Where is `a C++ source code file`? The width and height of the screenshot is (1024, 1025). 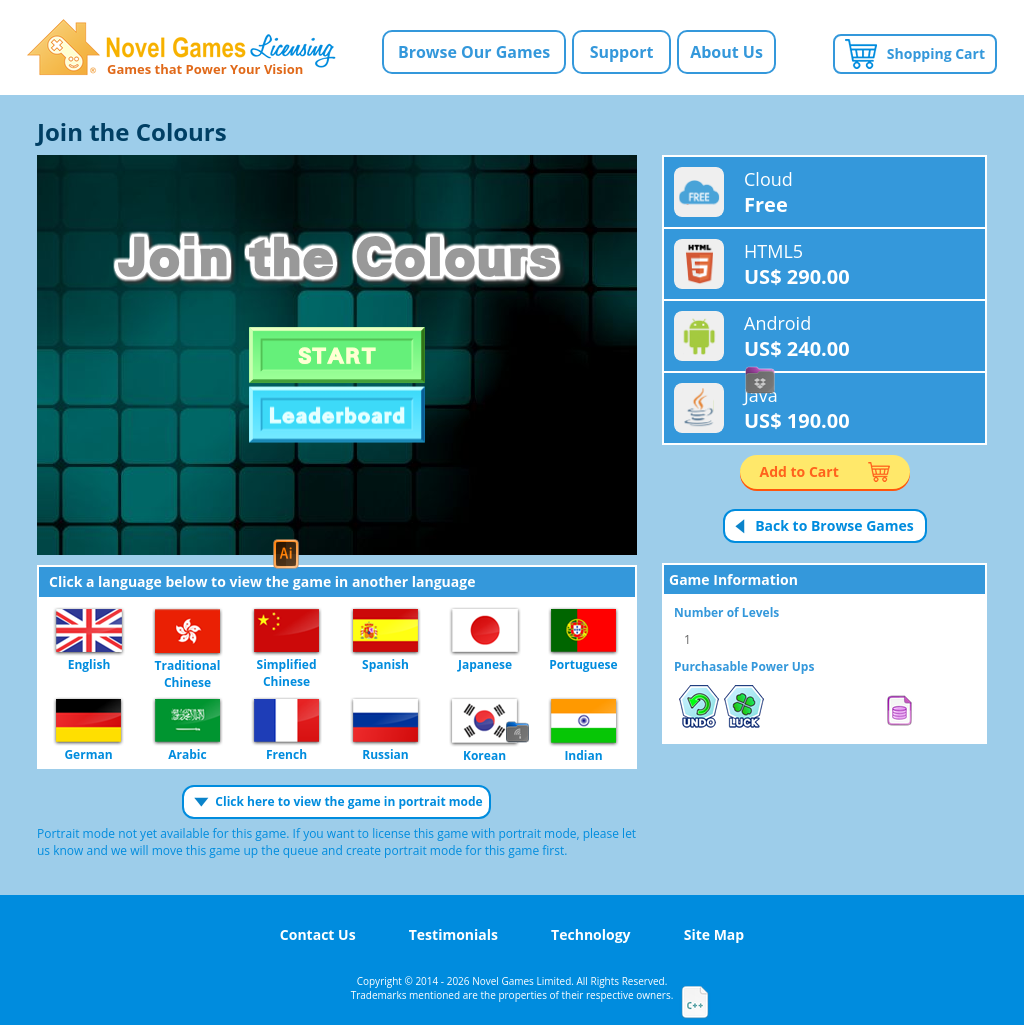
a C++ source code file is located at coordinates (695, 1002).